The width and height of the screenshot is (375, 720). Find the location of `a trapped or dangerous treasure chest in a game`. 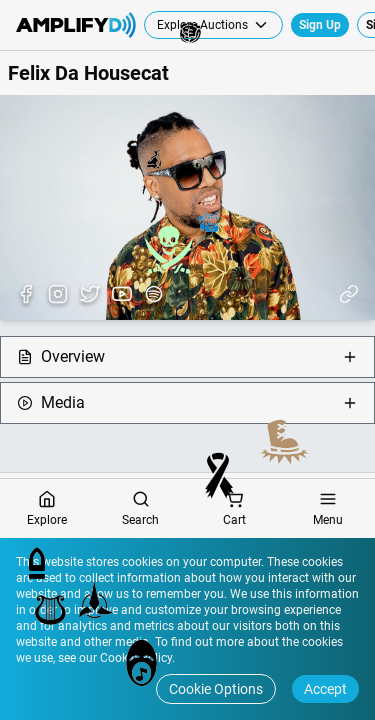

a trapped or dangerous treasure chest in a game is located at coordinates (209, 222).